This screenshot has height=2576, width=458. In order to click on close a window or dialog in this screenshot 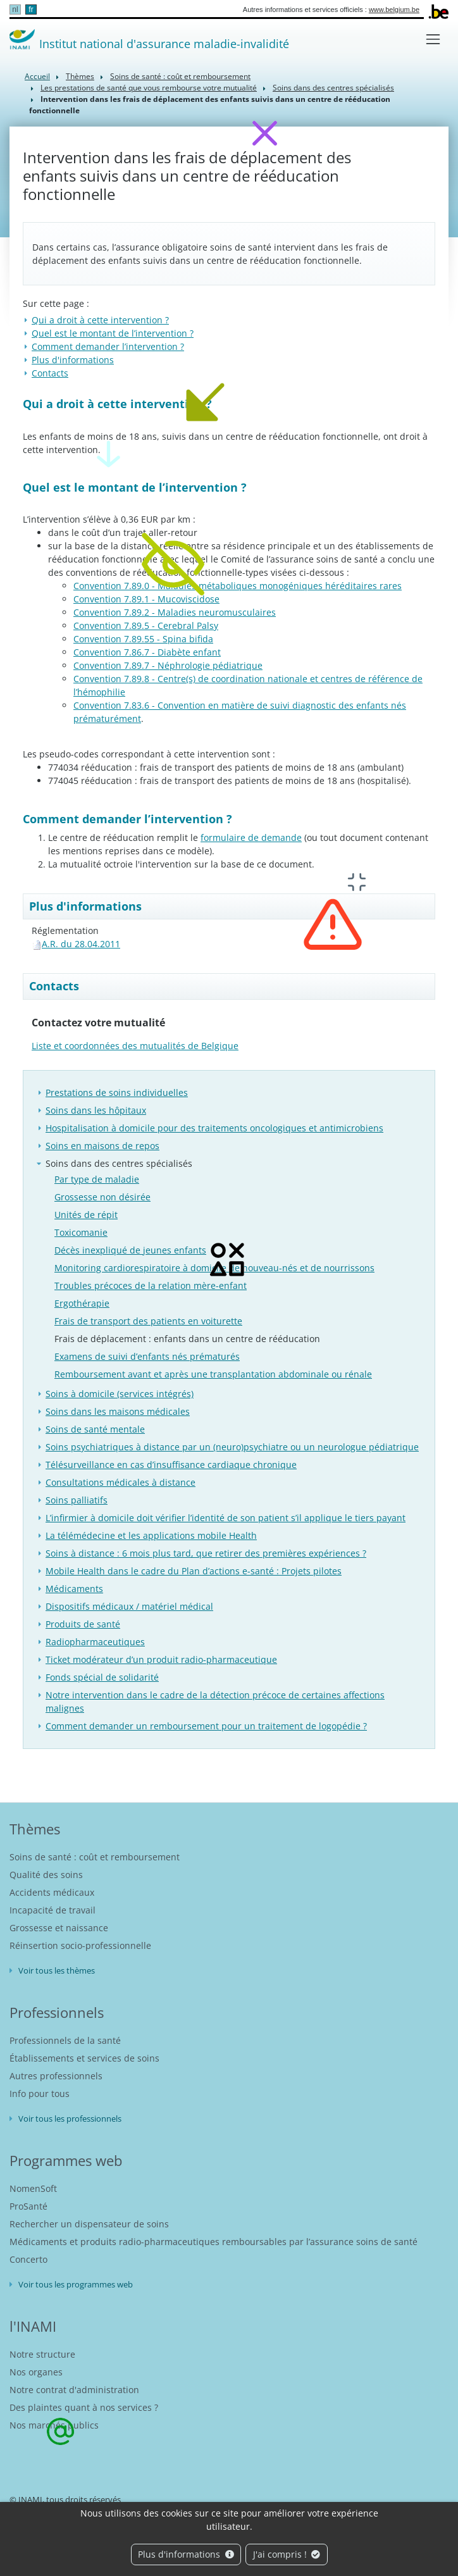, I will do `click(264, 133)`.